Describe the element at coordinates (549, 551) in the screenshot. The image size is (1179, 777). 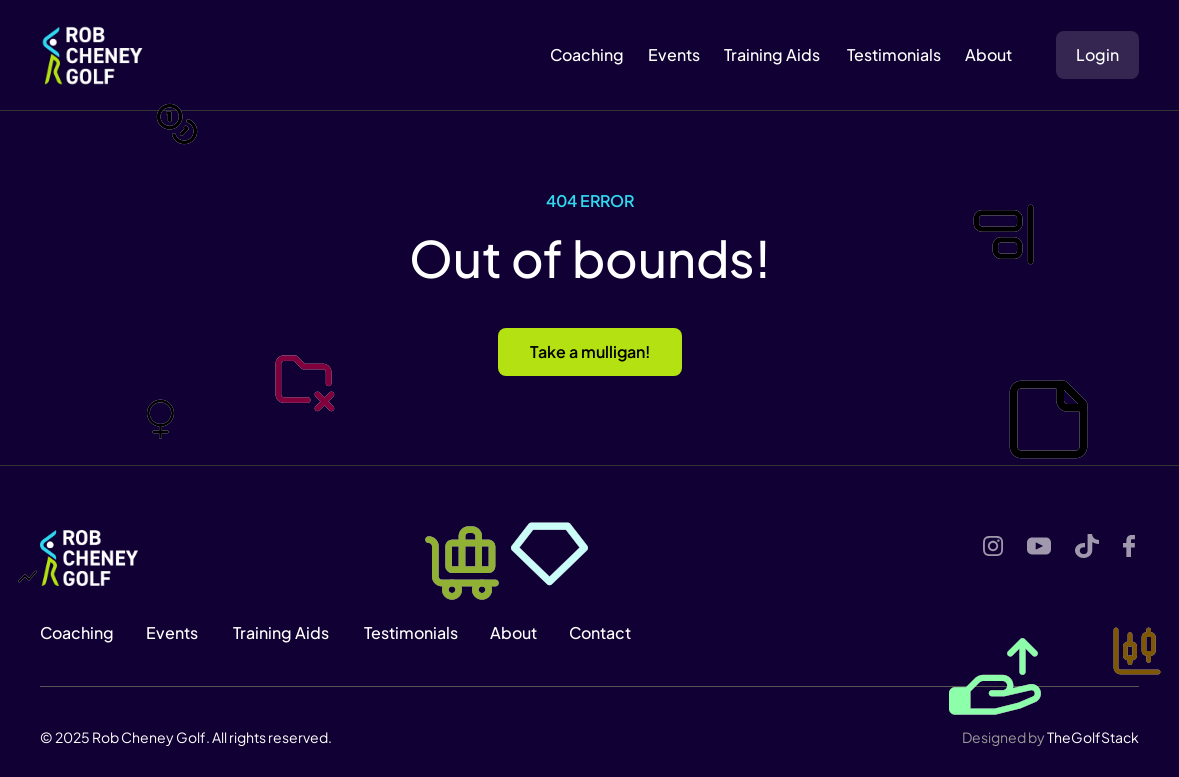
I see `indicates Ruby programming language` at that location.